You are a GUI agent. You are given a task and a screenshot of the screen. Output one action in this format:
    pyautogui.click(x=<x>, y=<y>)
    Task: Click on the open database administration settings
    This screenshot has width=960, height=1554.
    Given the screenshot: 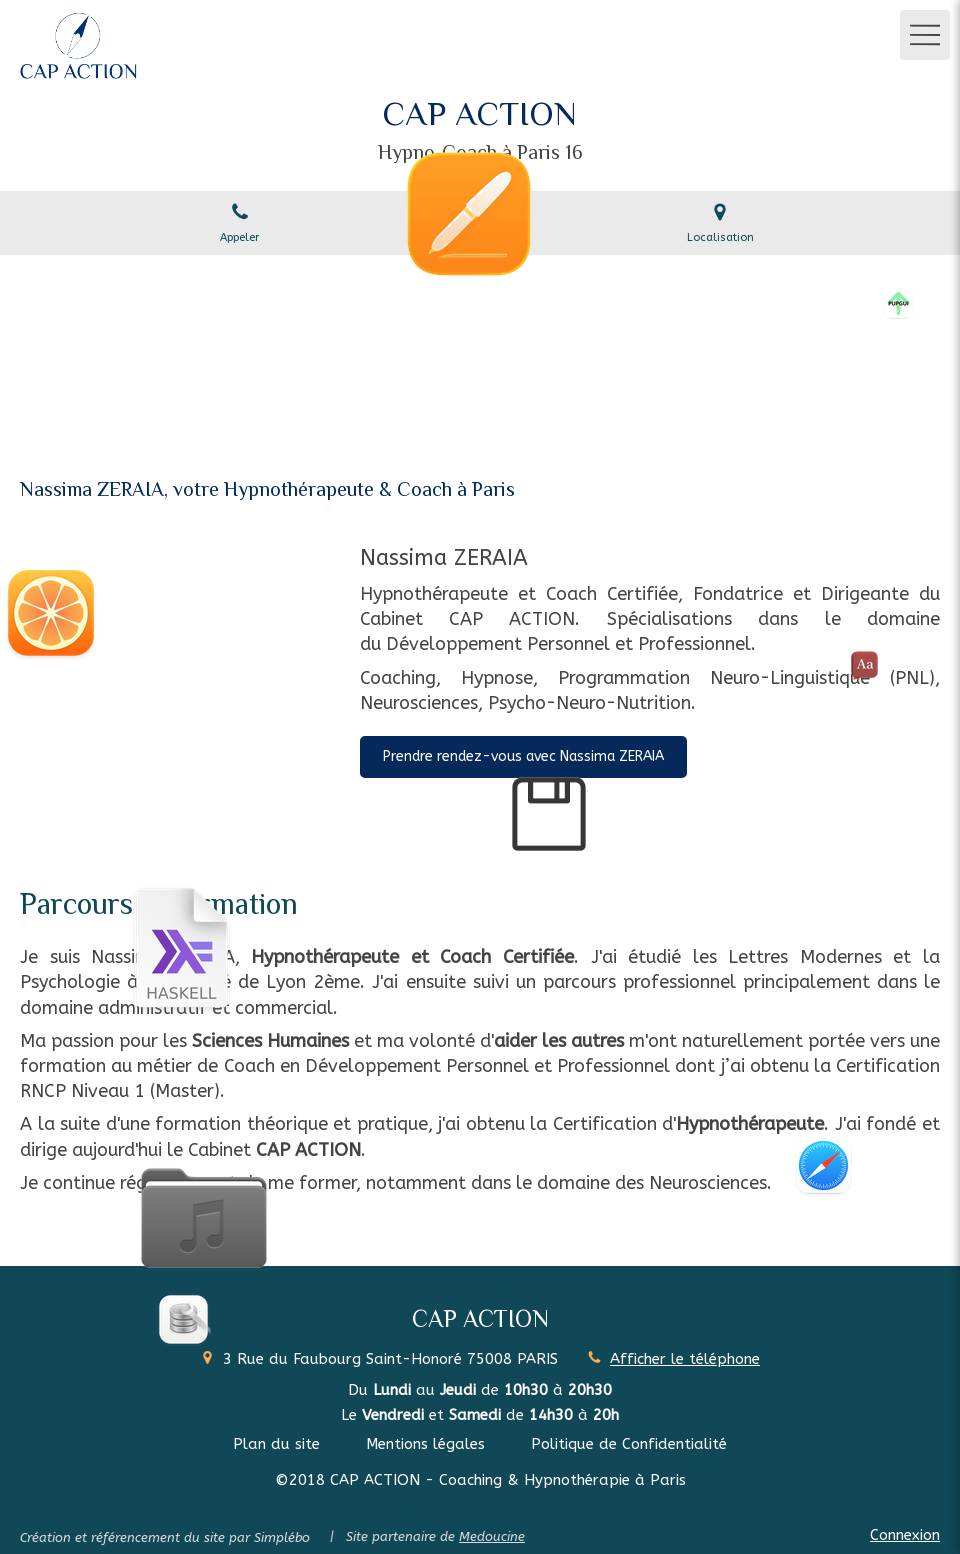 What is the action you would take?
    pyautogui.click(x=183, y=1319)
    